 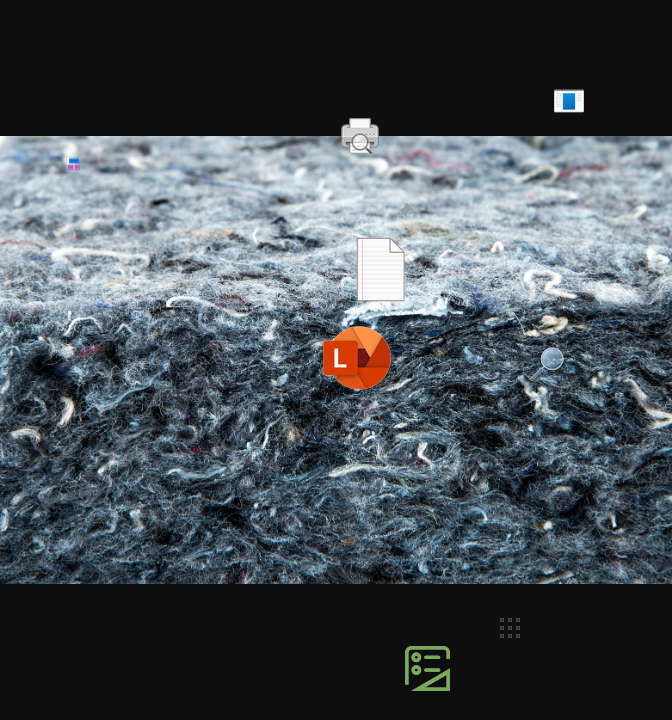 I want to click on preview document before printing, so click(x=360, y=136).